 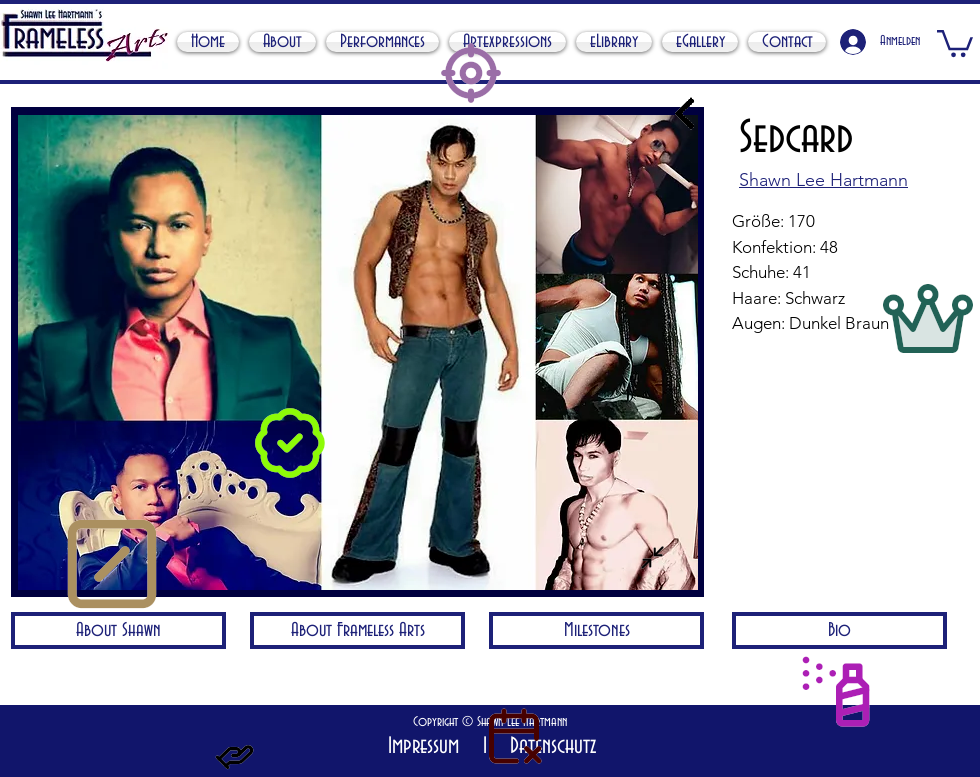 I want to click on cancel or delete a scheduled event, so click(x=514, y=736).